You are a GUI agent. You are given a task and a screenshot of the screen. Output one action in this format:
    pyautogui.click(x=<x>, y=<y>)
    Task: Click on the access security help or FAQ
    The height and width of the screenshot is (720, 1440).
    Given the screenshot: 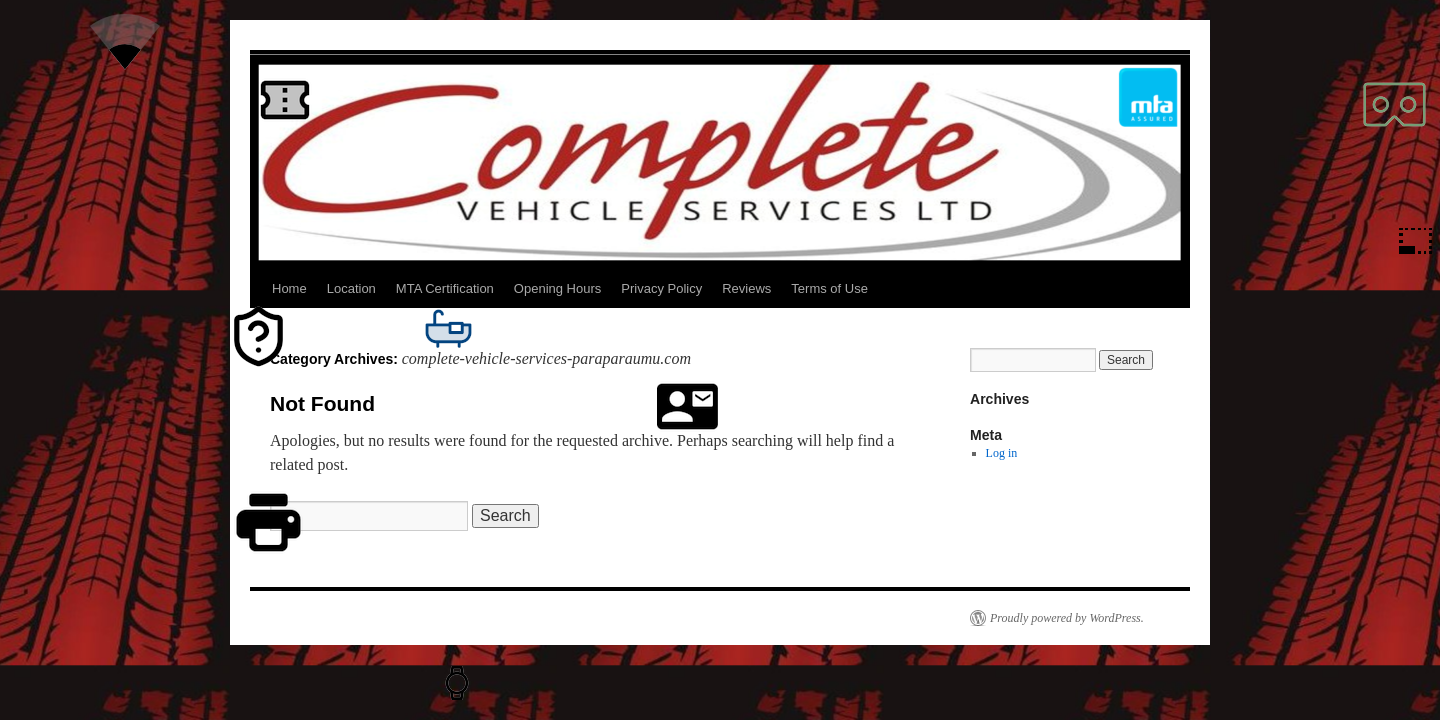 What is the action you would take?
    pyautogui.click(x=258, y=336)
    